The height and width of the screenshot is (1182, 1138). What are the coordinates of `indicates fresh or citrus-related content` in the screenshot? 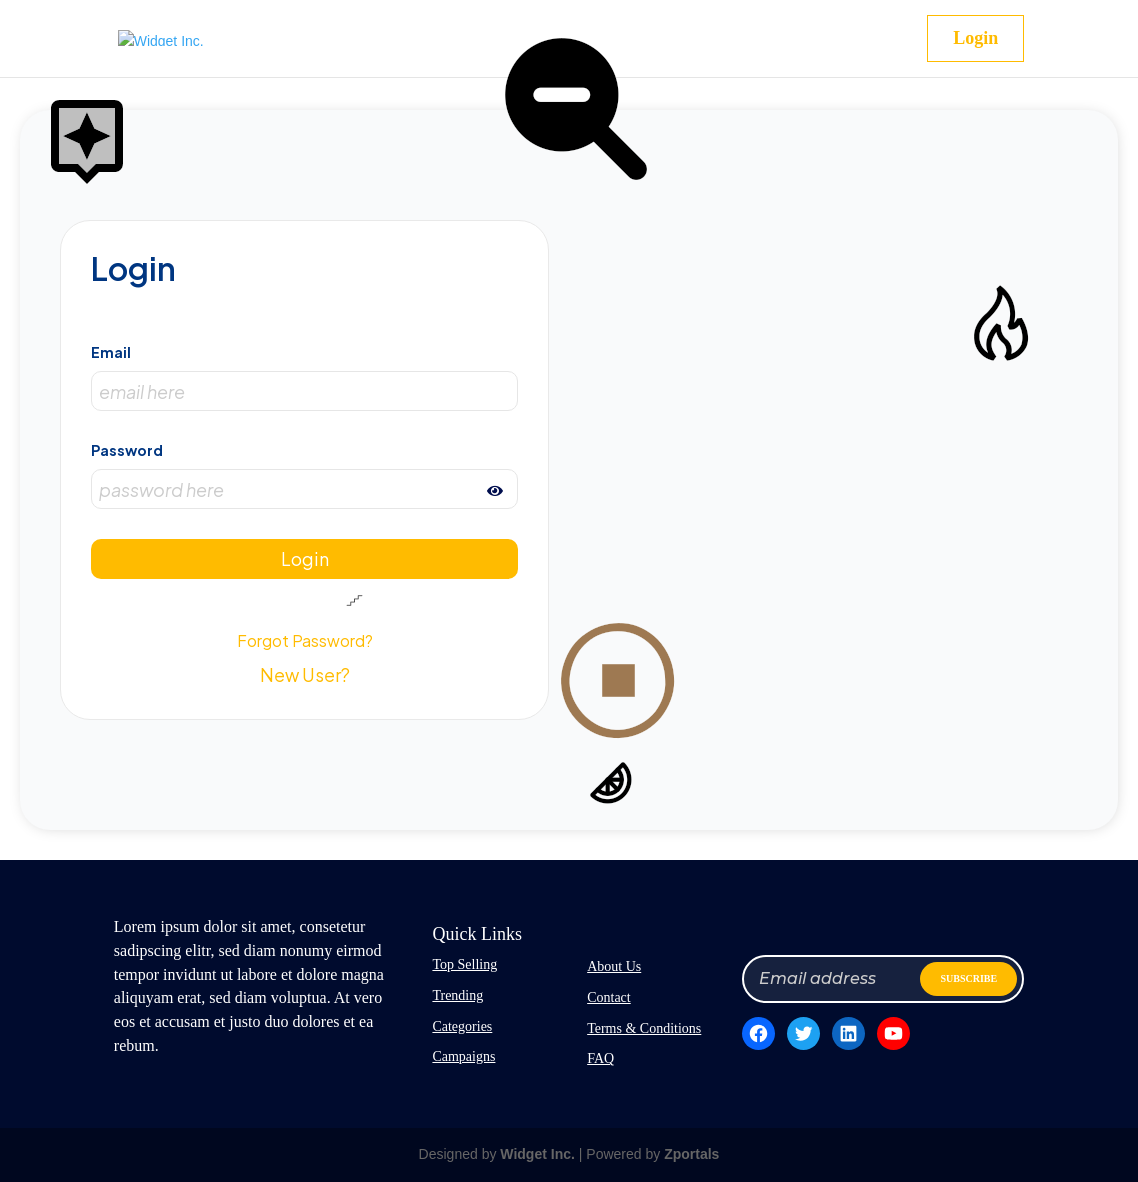 It's located at (611, 783).